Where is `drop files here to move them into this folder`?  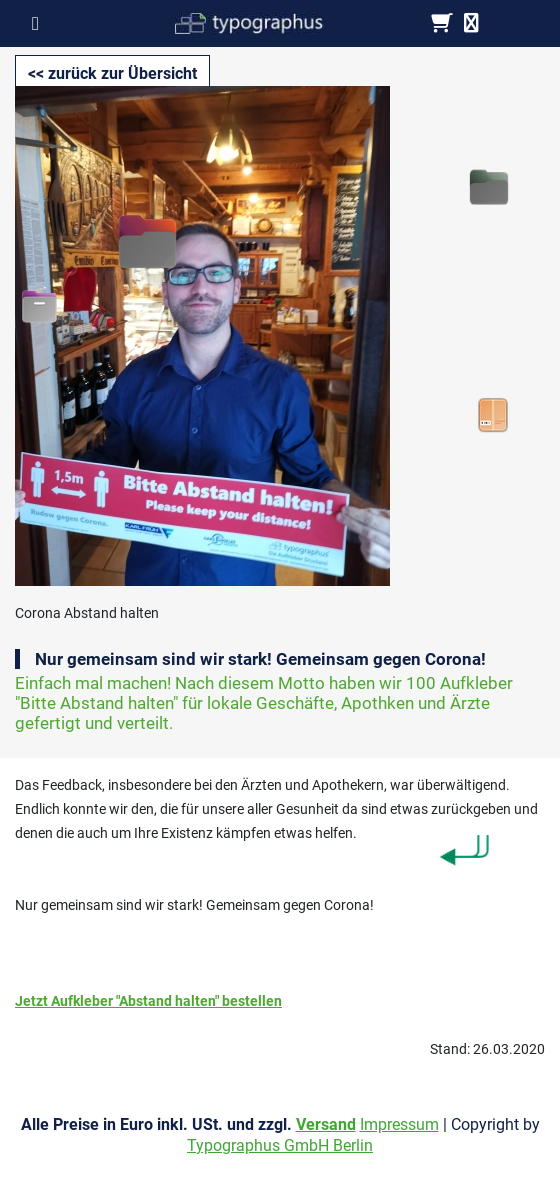
drop files here to move them into this folder is located at coordinates (147, 241).